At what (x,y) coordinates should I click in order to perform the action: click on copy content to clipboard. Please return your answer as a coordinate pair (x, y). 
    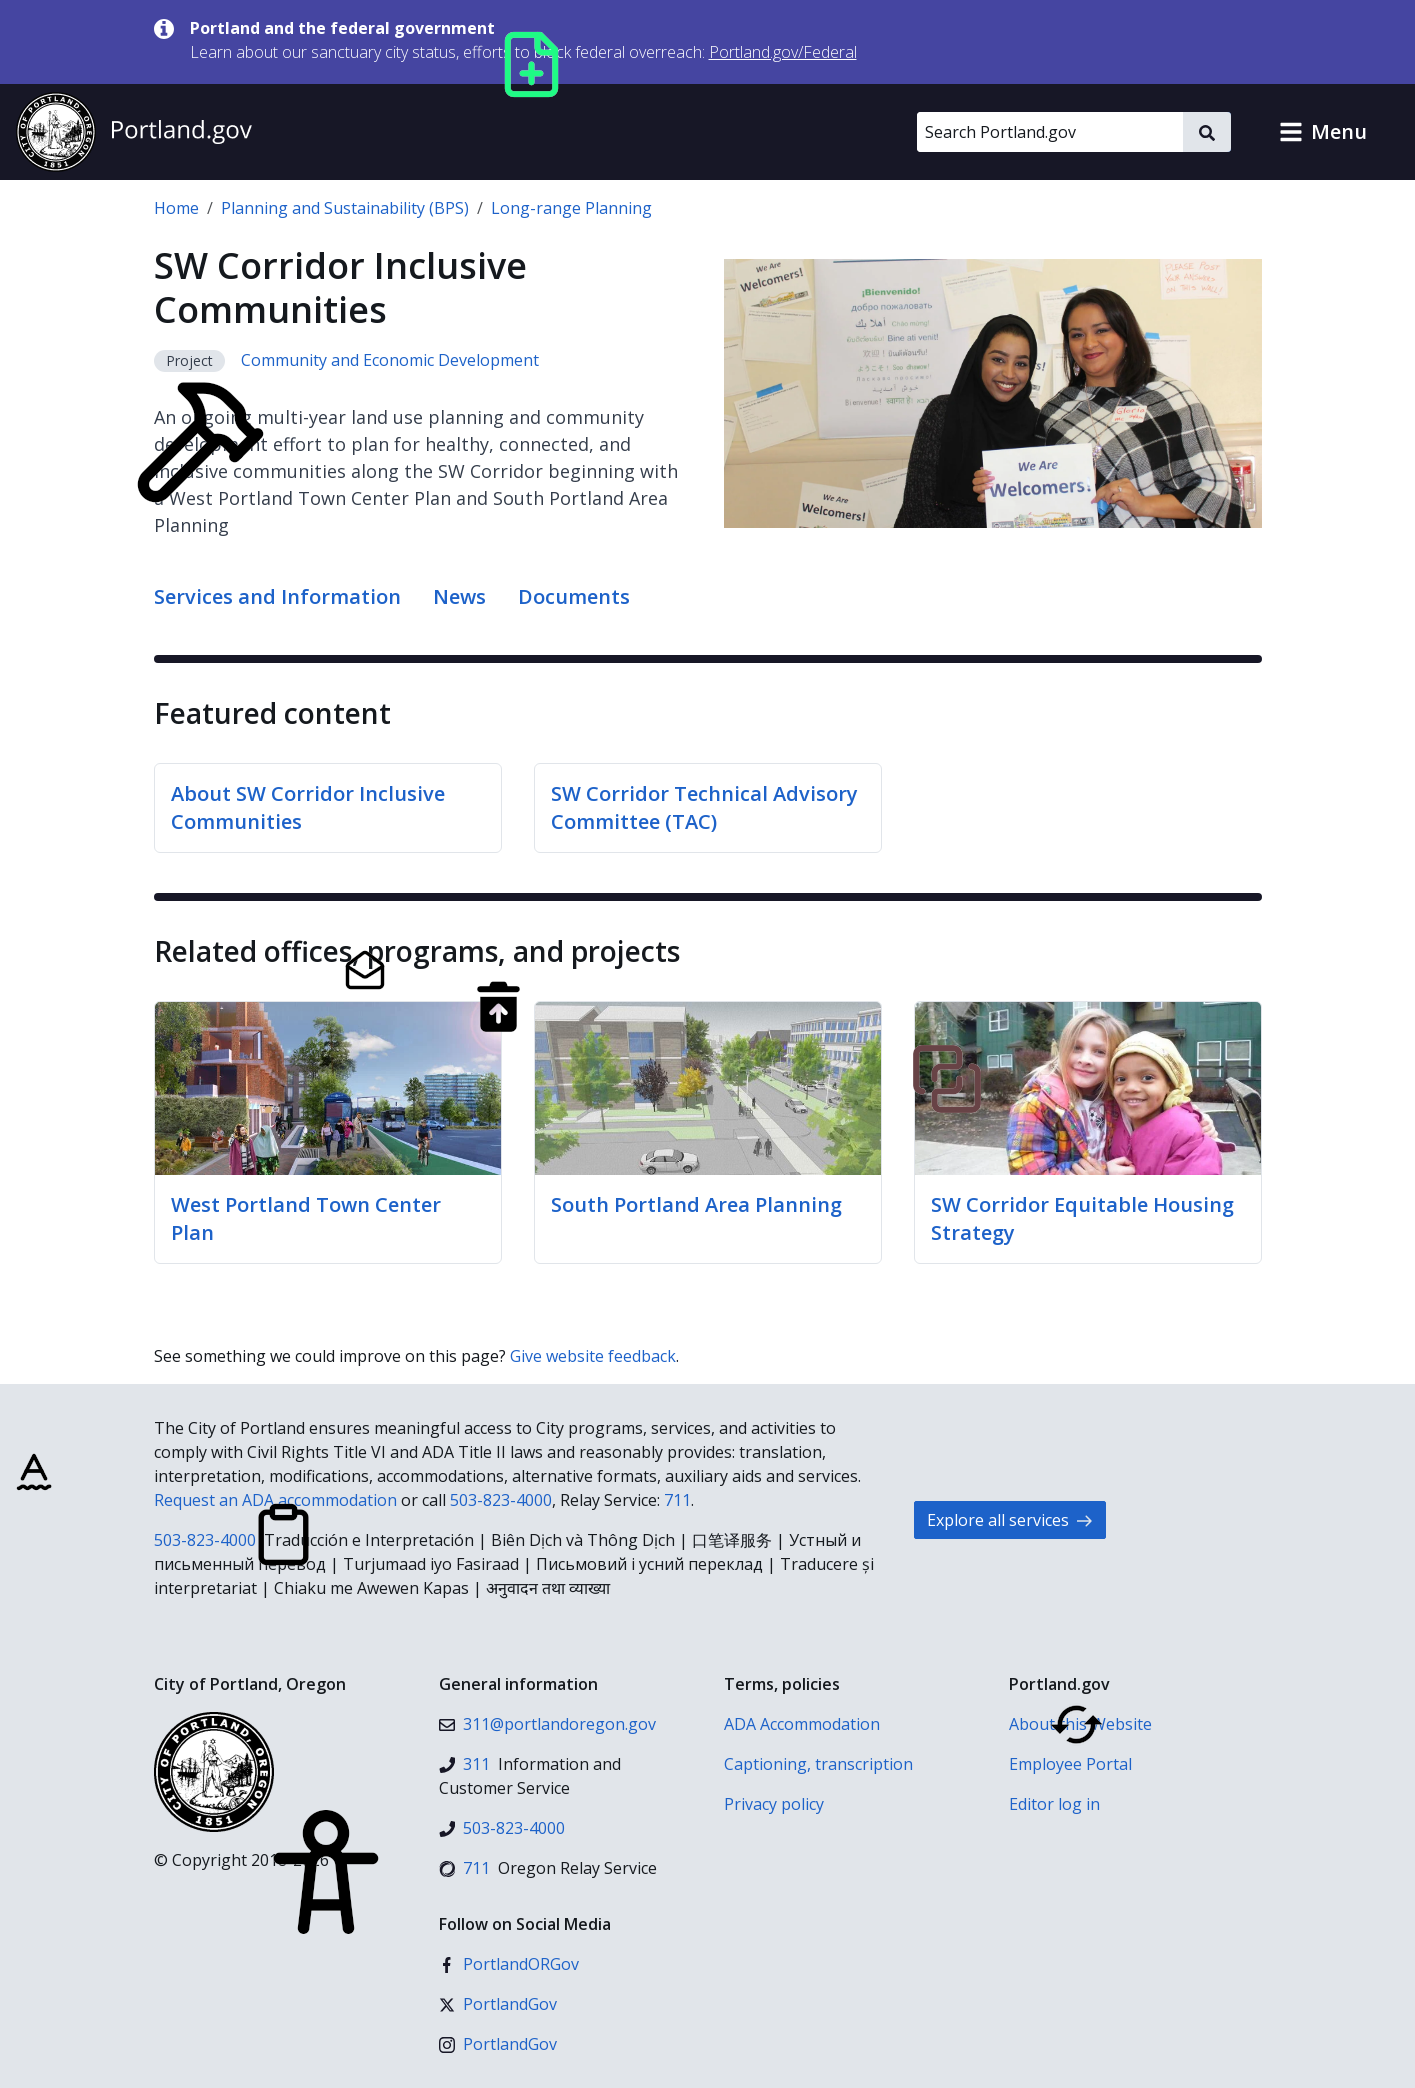
    Looking at the image, I should click on (283, 1534).